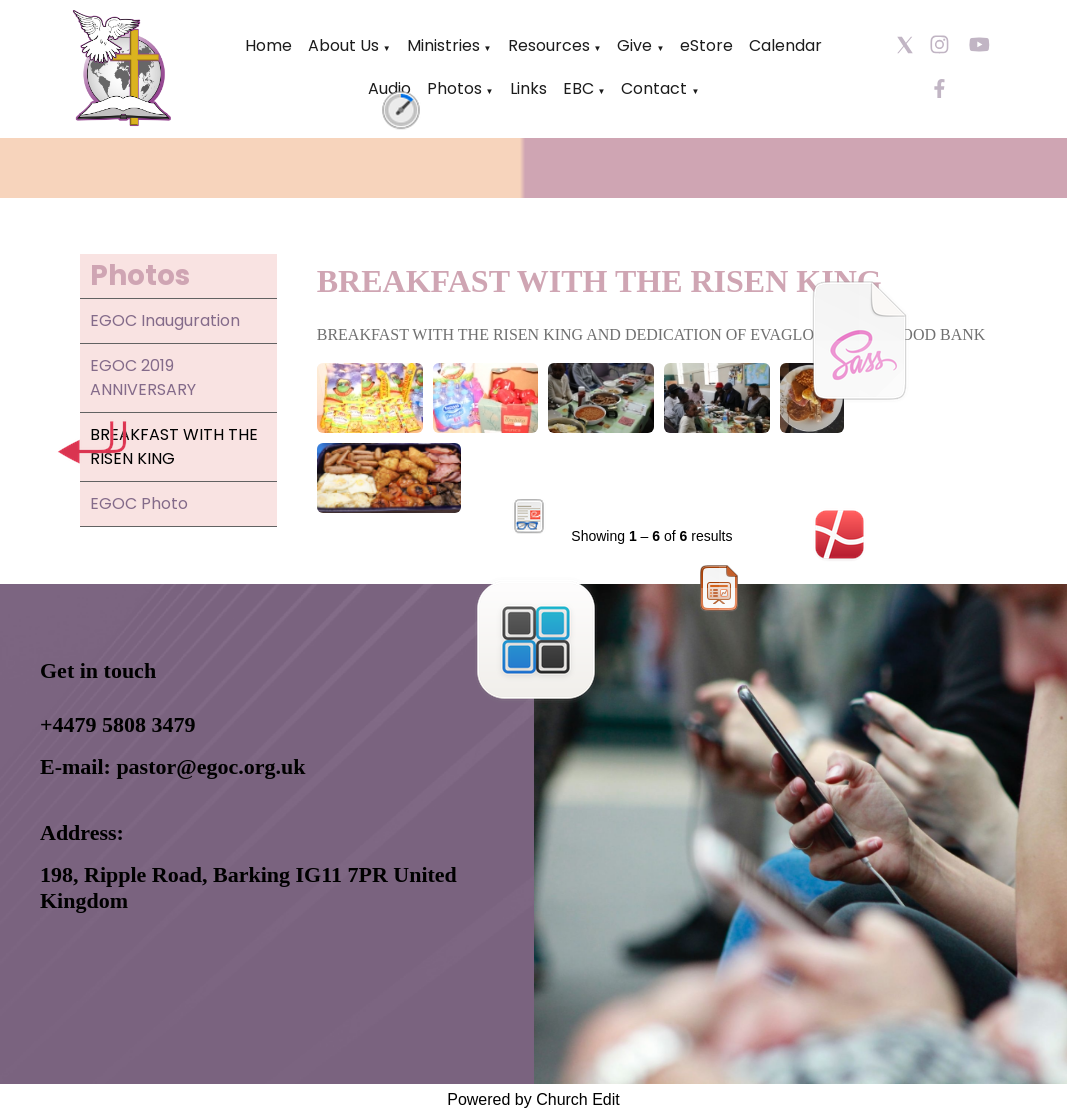 This screenshot has height=1116, width=1067. What do you see at coordinates (719, 588) in the screenshot?
I see `libreoffice impress presentation template file` at bounding box center [719, 588].